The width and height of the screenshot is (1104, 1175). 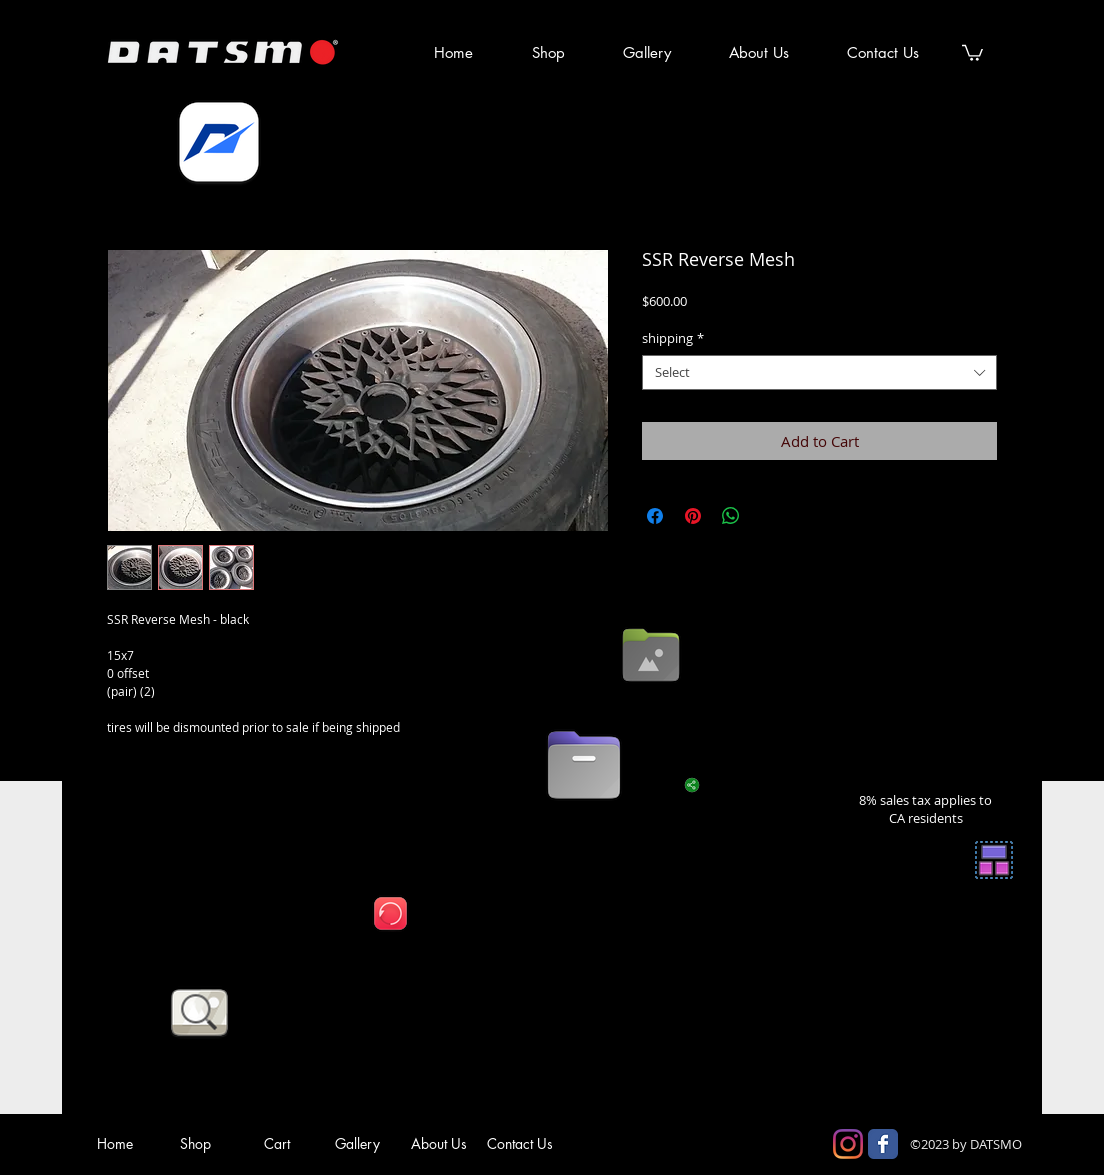 What do you see at coordinates (651, 655) in the screenshot?
I see `open your pictures folder` at bounding box center [651, 655].